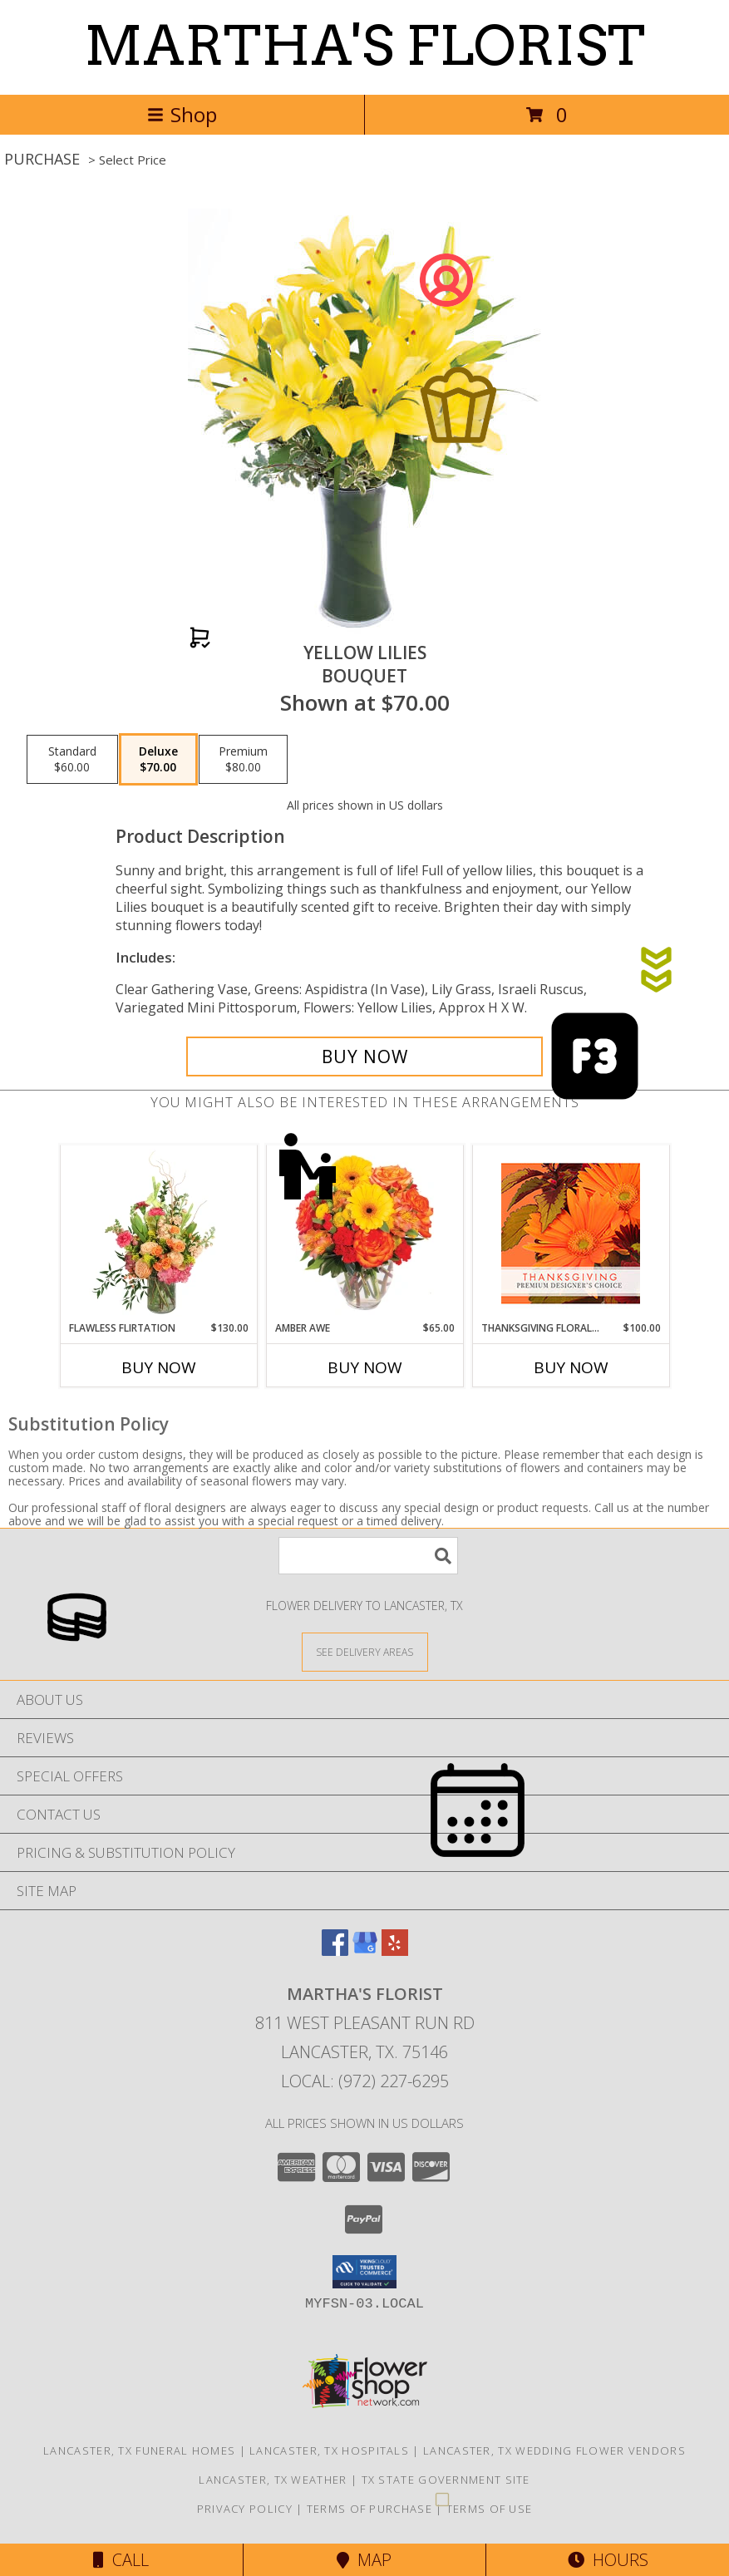 The width and height of the screenshot is (729, 2576). Describe the element at coordinates (309, 1166) in the screenshot. I see `indicates child supervision required` at that location.